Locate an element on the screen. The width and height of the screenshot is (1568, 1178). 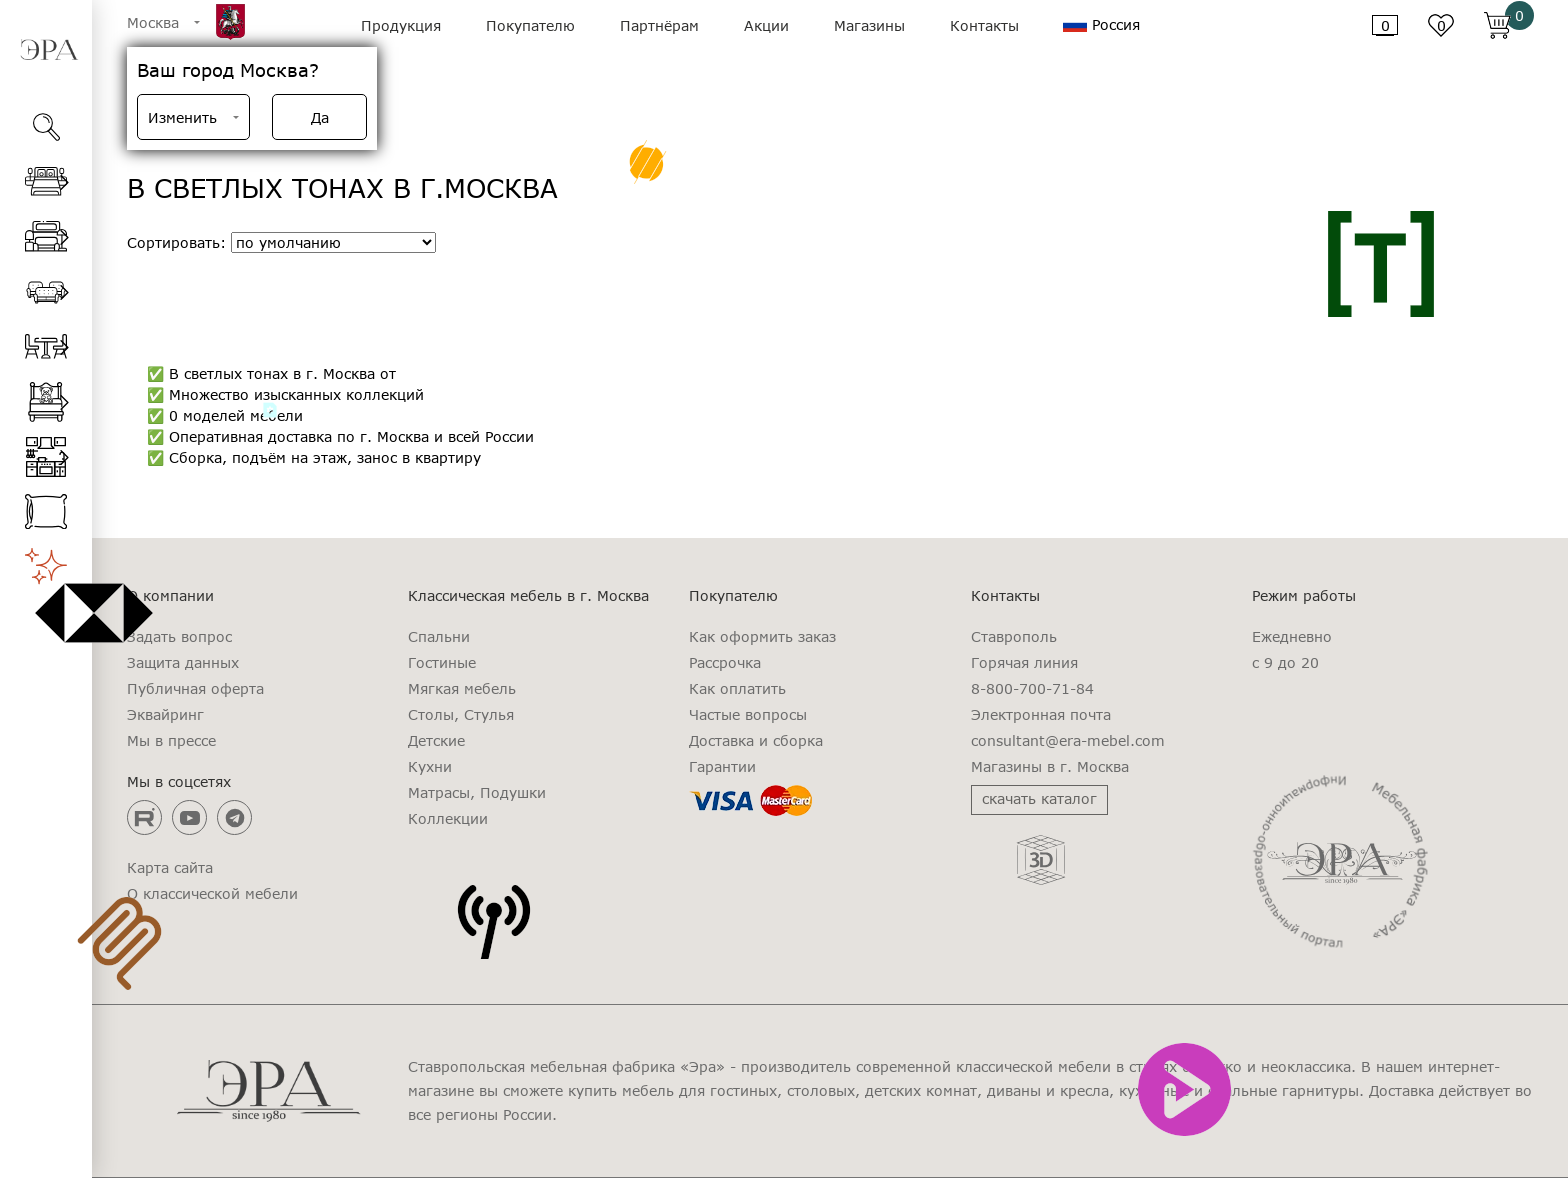
access file settings or preferences is located at coordinates (270, 410).